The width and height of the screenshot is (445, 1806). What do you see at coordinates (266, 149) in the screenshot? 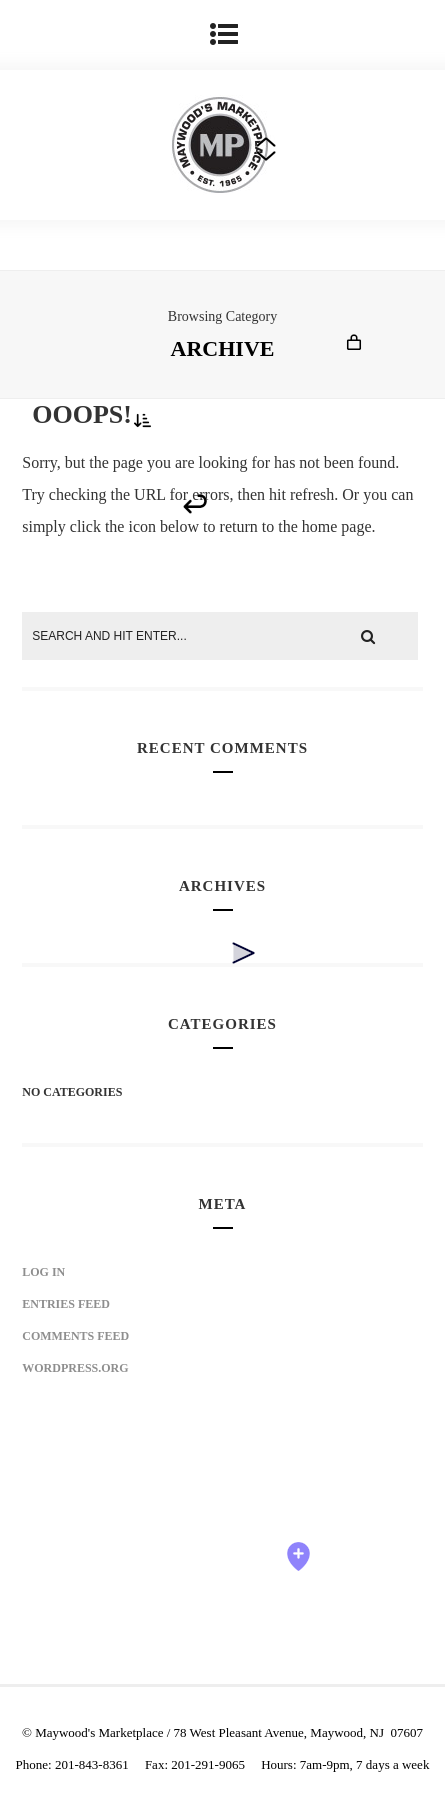
I see `expand or collapse a dropdown menu` at bounding box center [266, 149].